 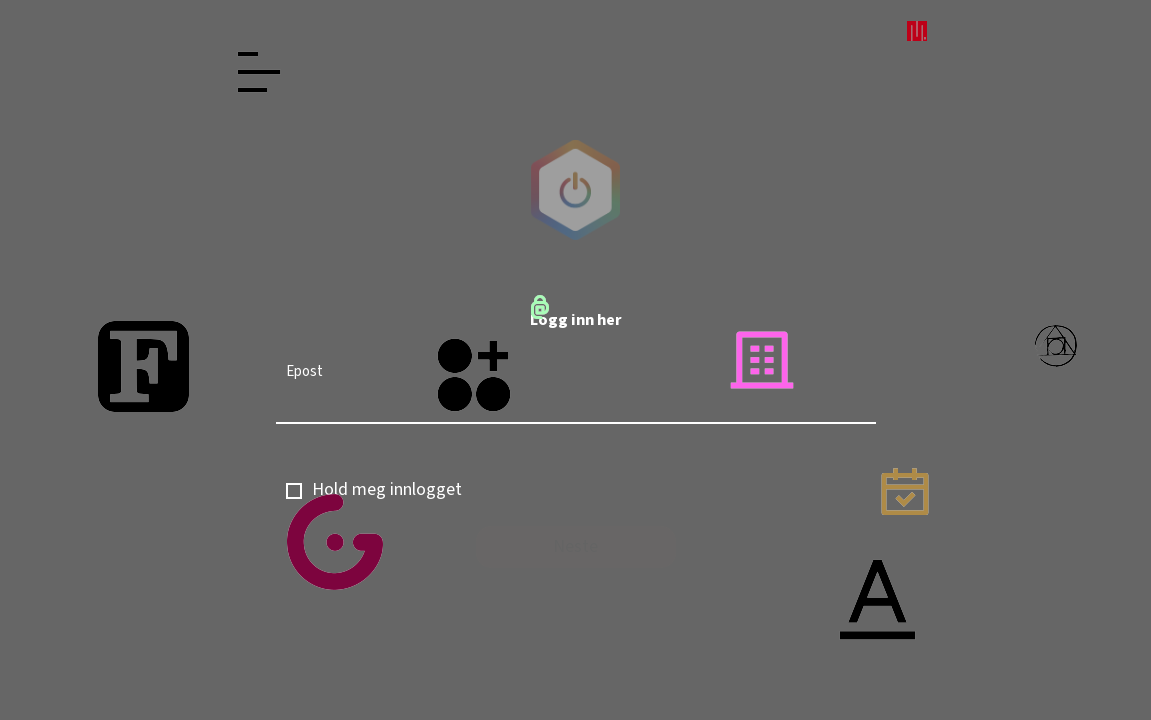 What do you see at coordinates (540, 307) in the screenshot?
I see `open addy.io email alias service` at bounding box center [540, 307].